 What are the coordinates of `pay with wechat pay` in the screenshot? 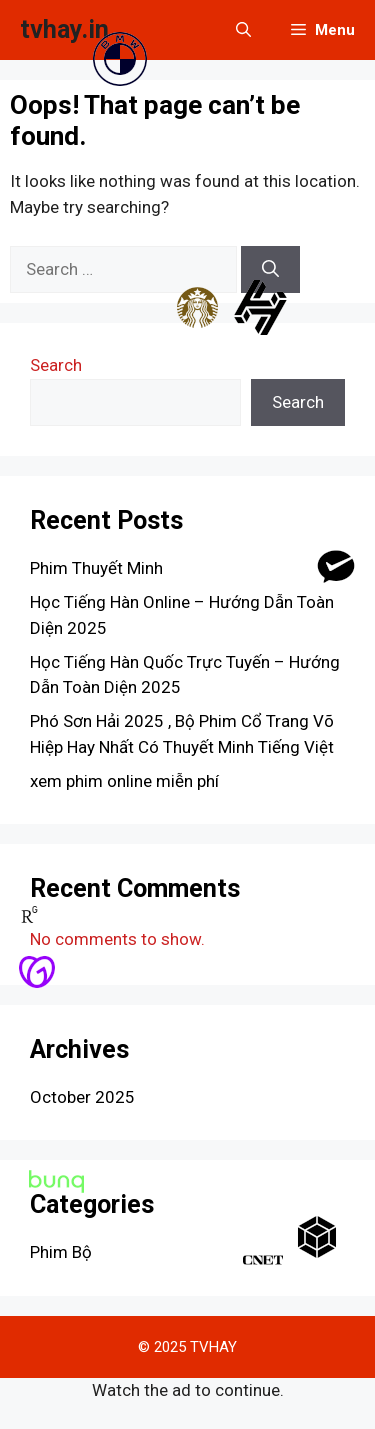 It's located at (336, 566).